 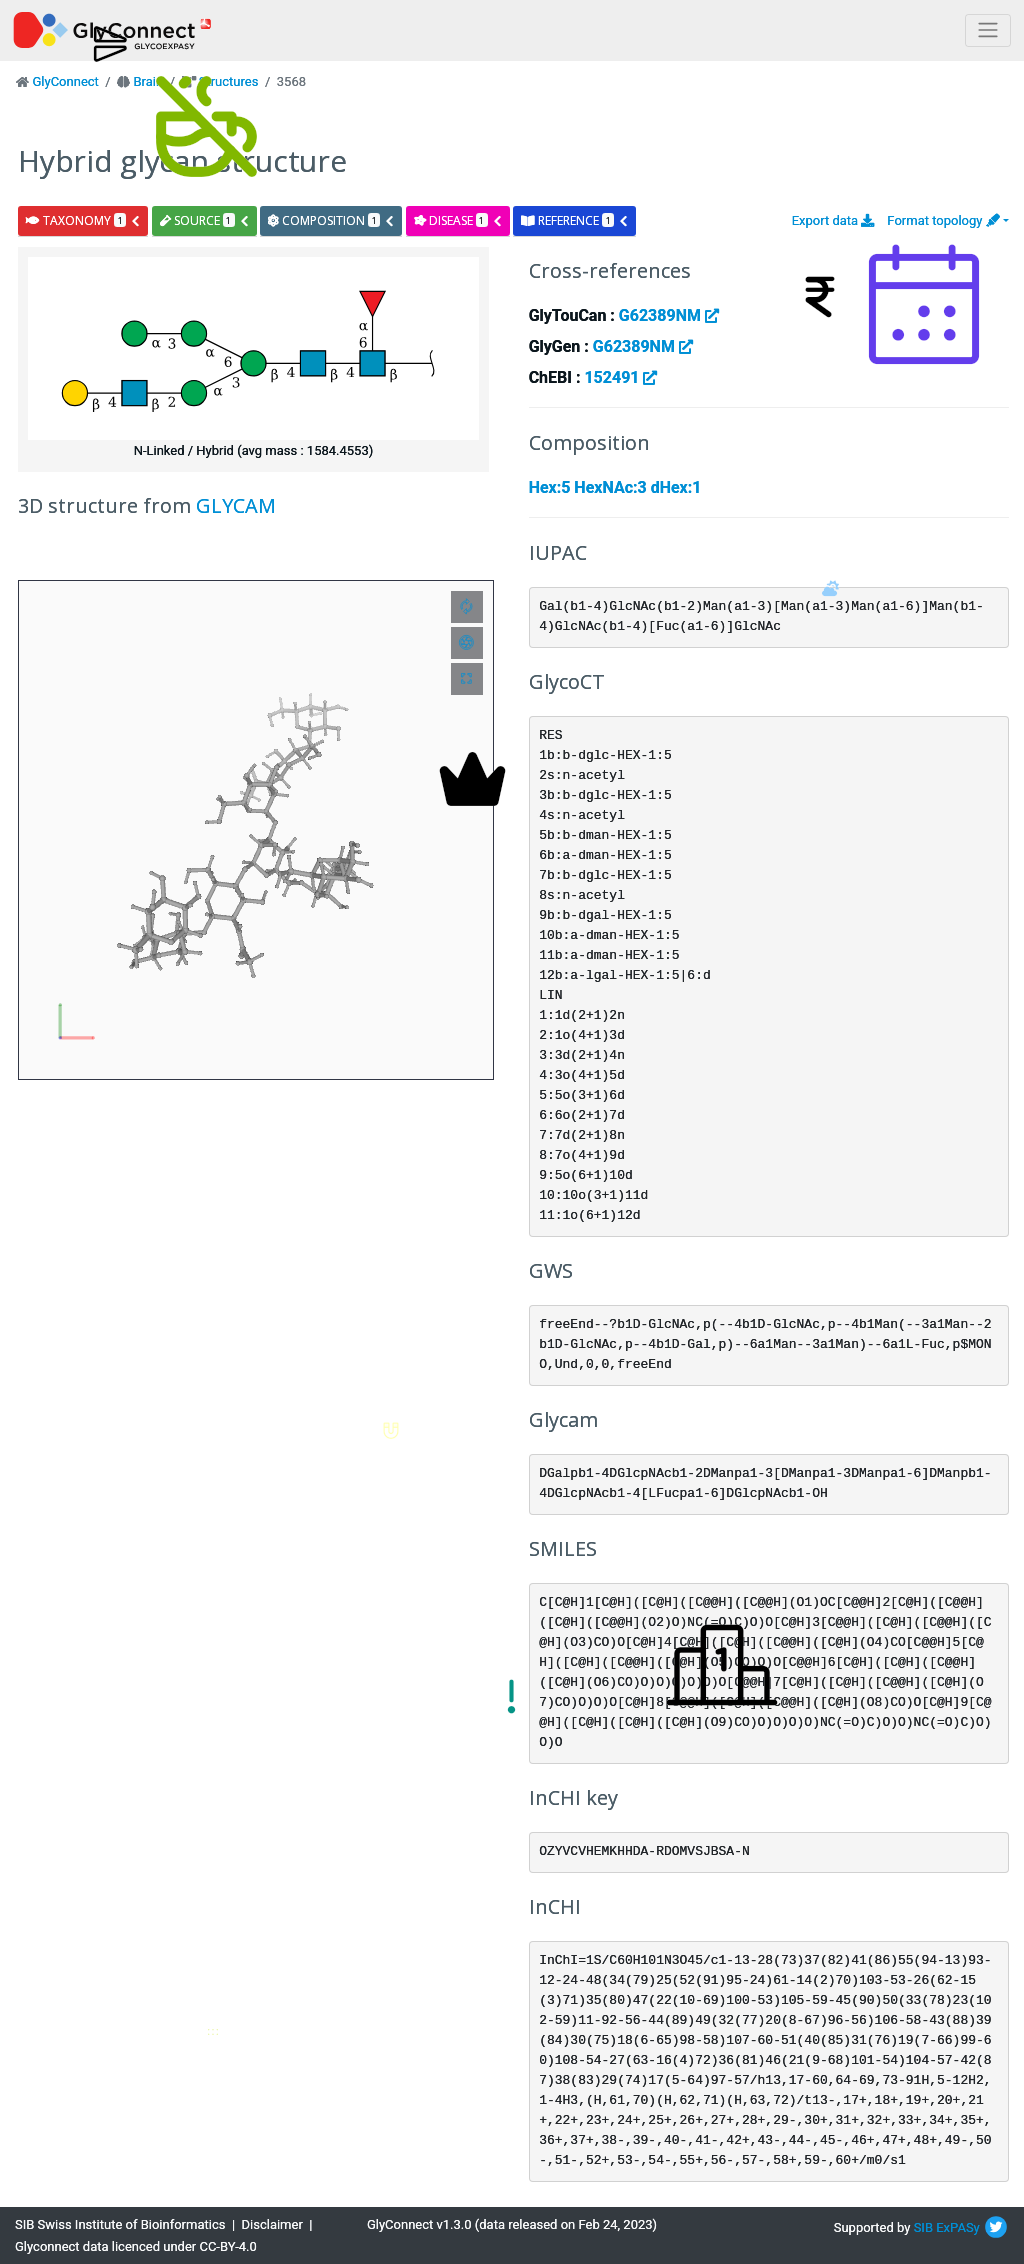 What do you see at coordinates (109, 44) in the screenshot?
I see `flip image or content vertically` at bounding box center [109, 44].